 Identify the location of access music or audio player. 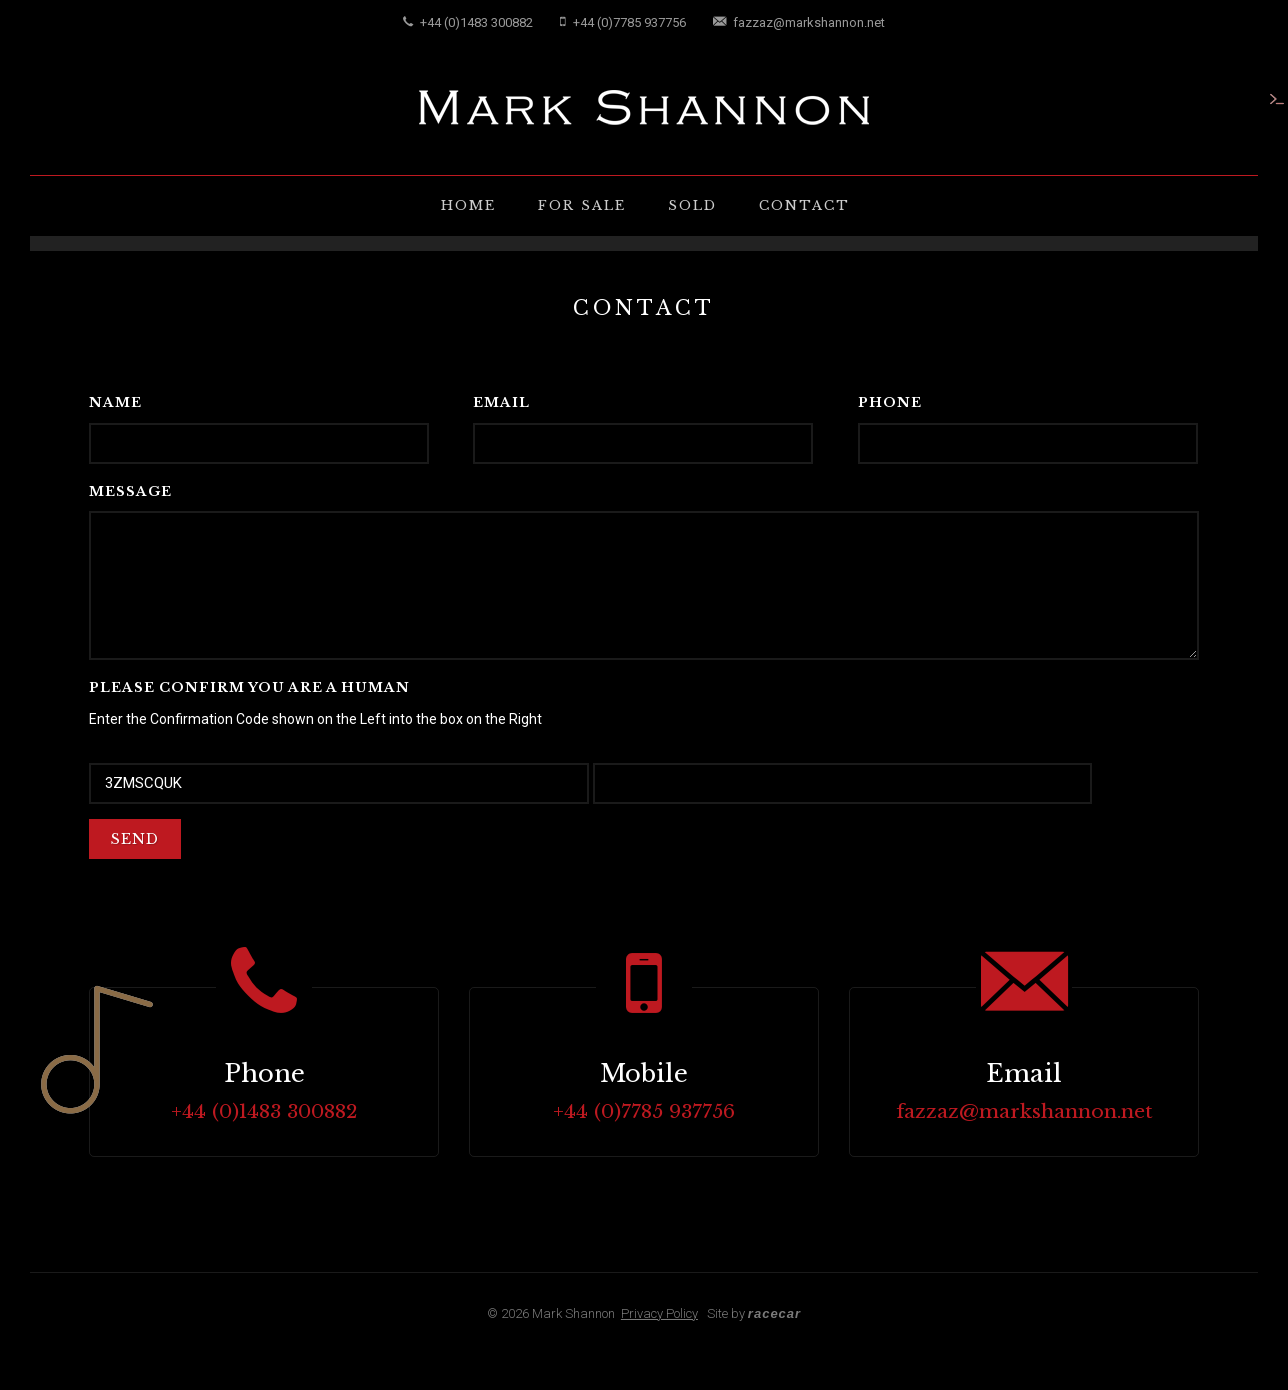
(97, 1047).